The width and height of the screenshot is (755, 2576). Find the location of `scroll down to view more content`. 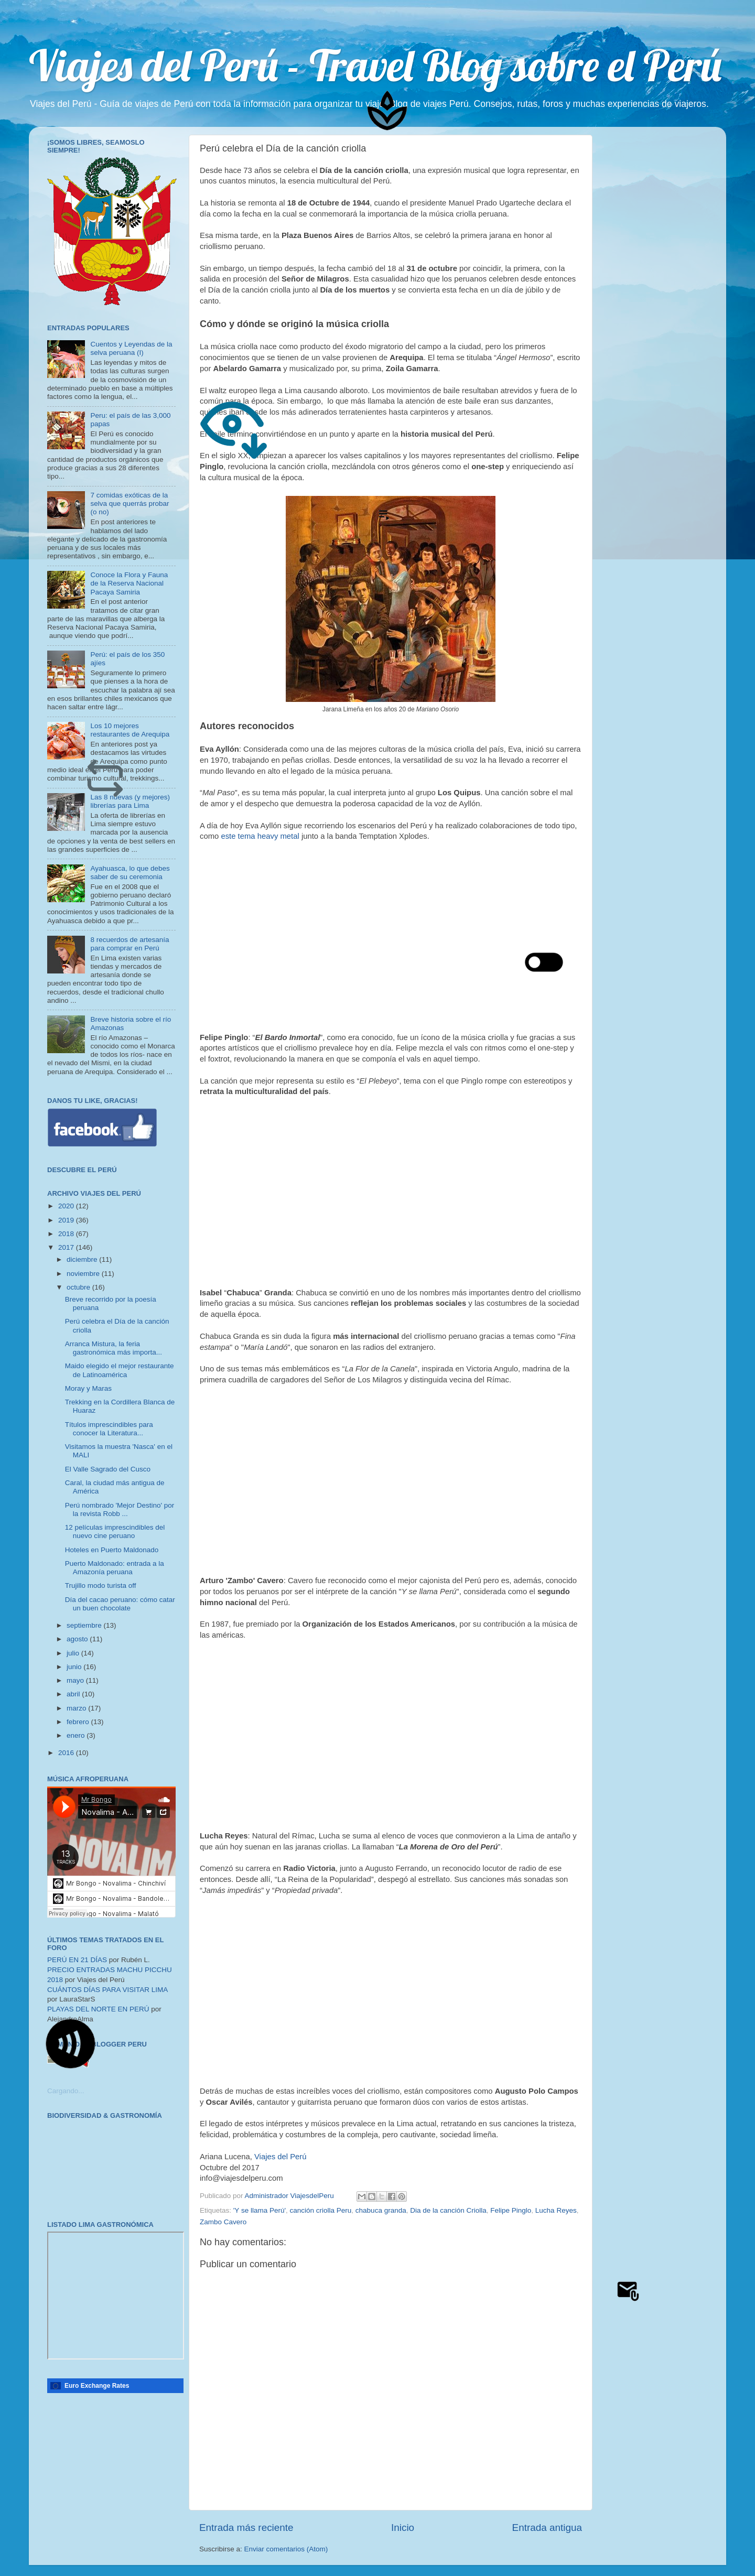

scroll down to view more content is located at coordinates (232, 424).